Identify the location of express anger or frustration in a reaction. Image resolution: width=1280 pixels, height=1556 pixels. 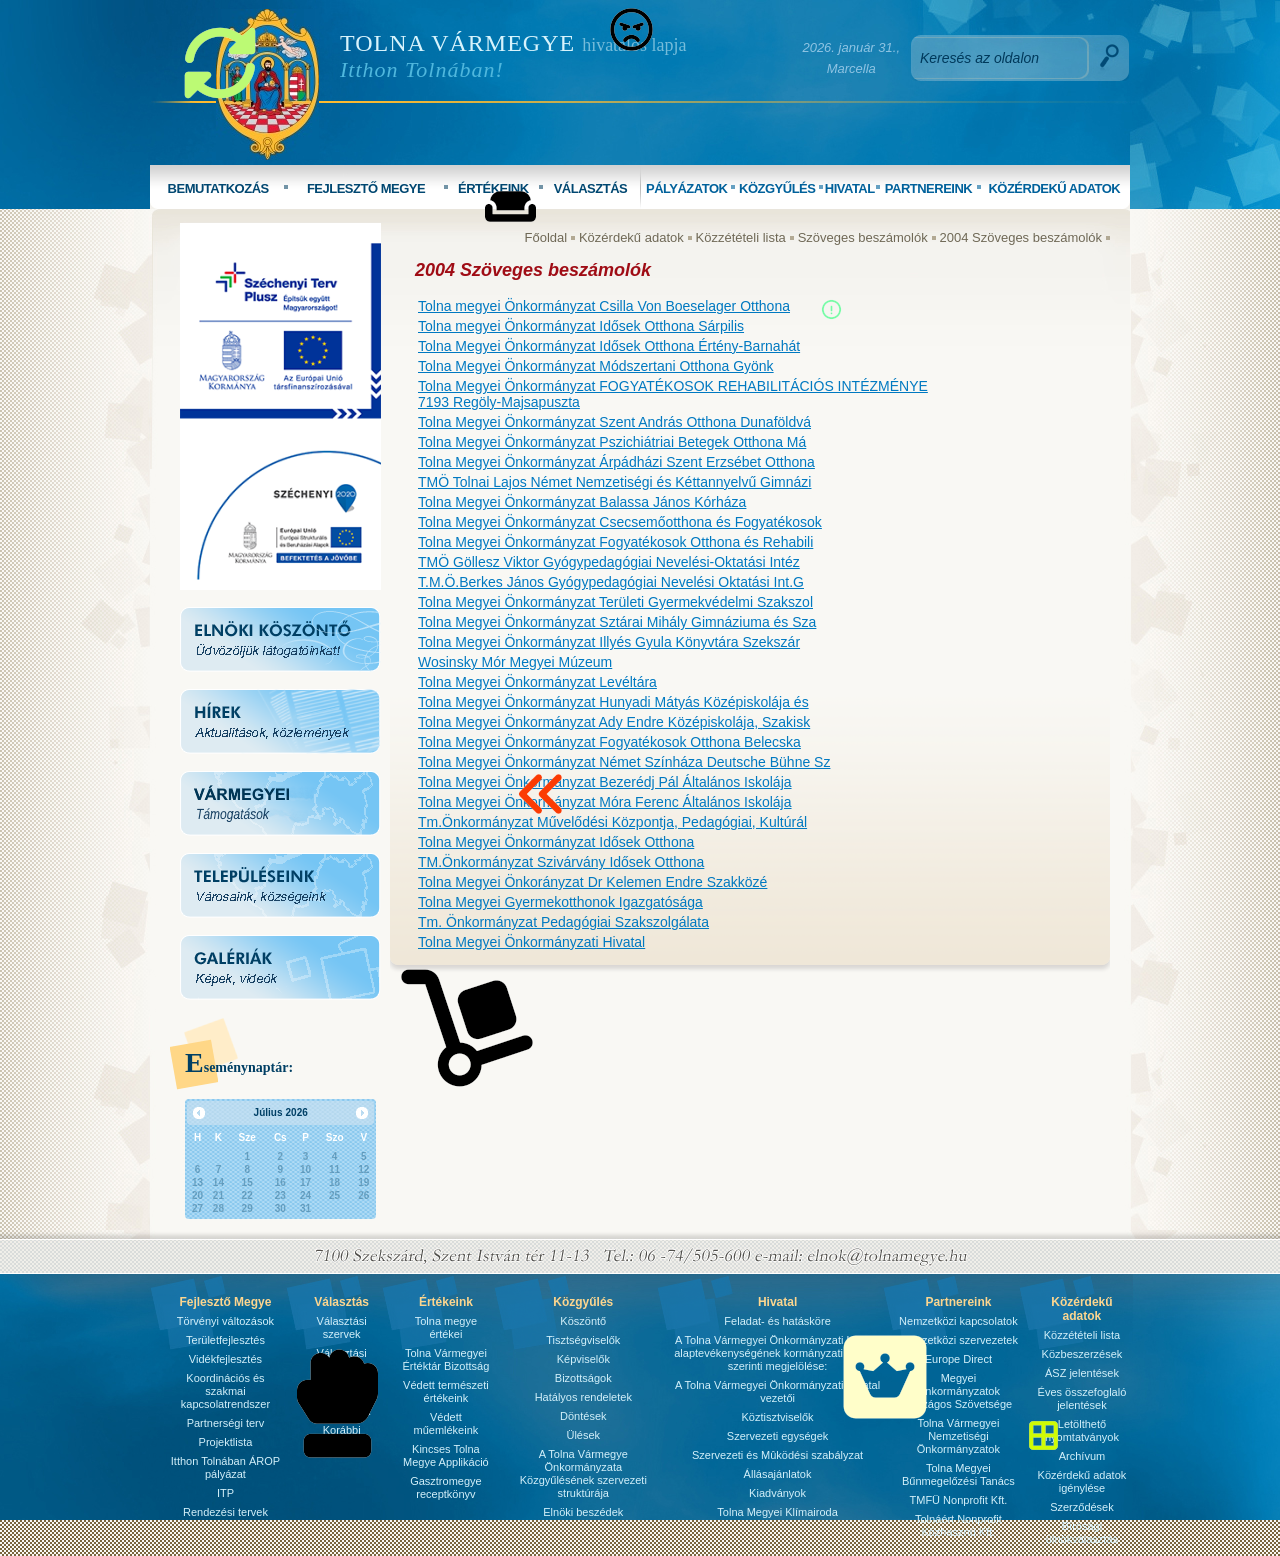
(631, 29).